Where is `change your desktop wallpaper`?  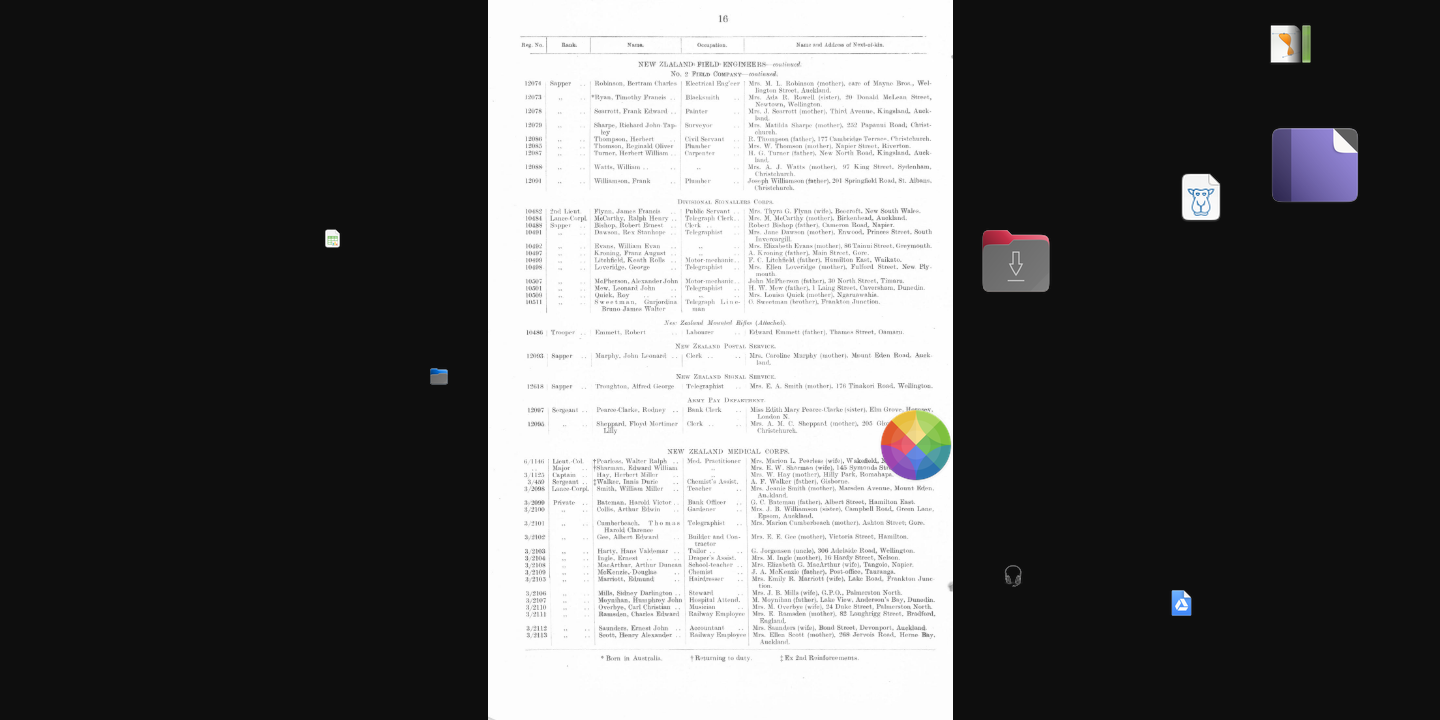
change your desktop wallpaper is located at coordinates (1315, 162).